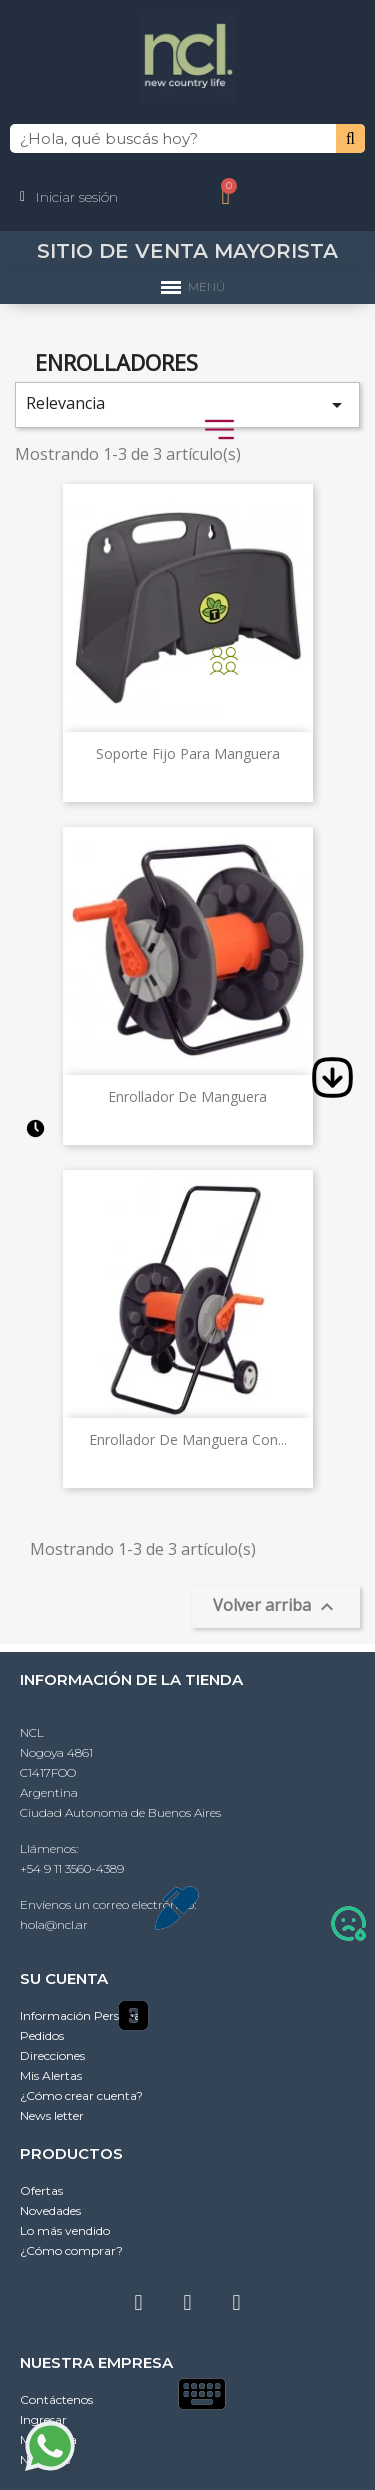 Image resolution: width=375 pixels, height=2490 pixels. I want to click on view message timestamps, so click(35, 1128).